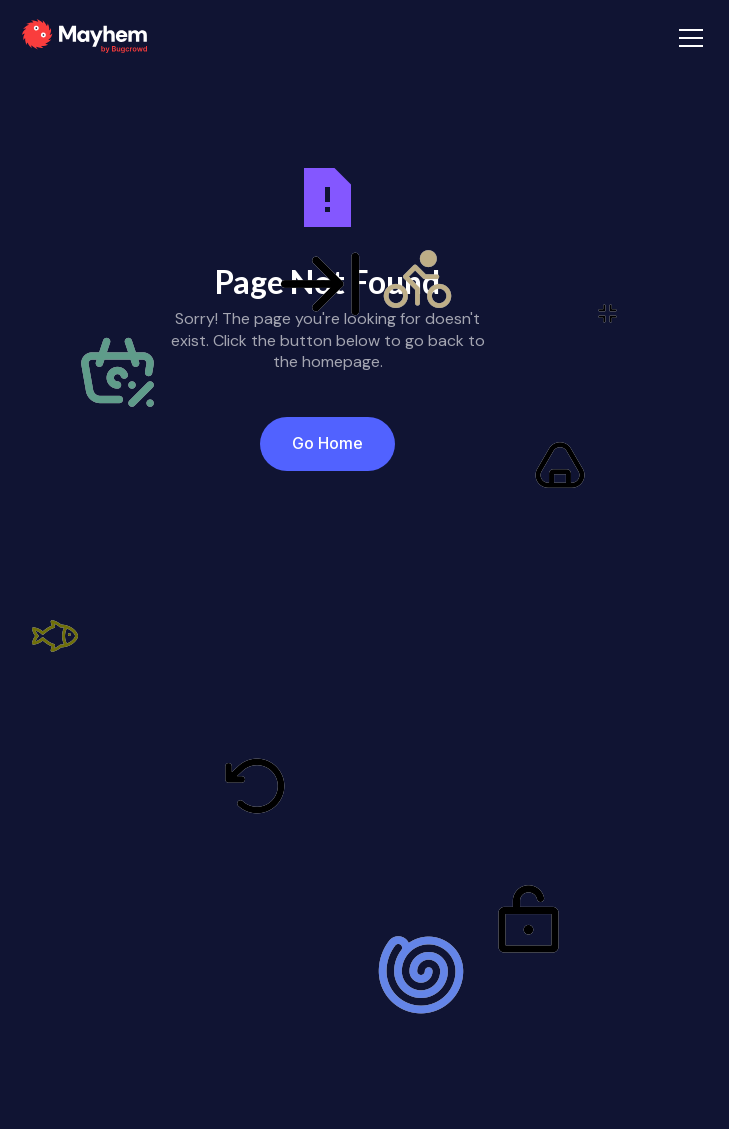 Image resolution: width=729 pixels, height=1129 pixels. Describe the element at coordinates (320, 284) in the screenshot. I see `move item to the end of a list` at that location.